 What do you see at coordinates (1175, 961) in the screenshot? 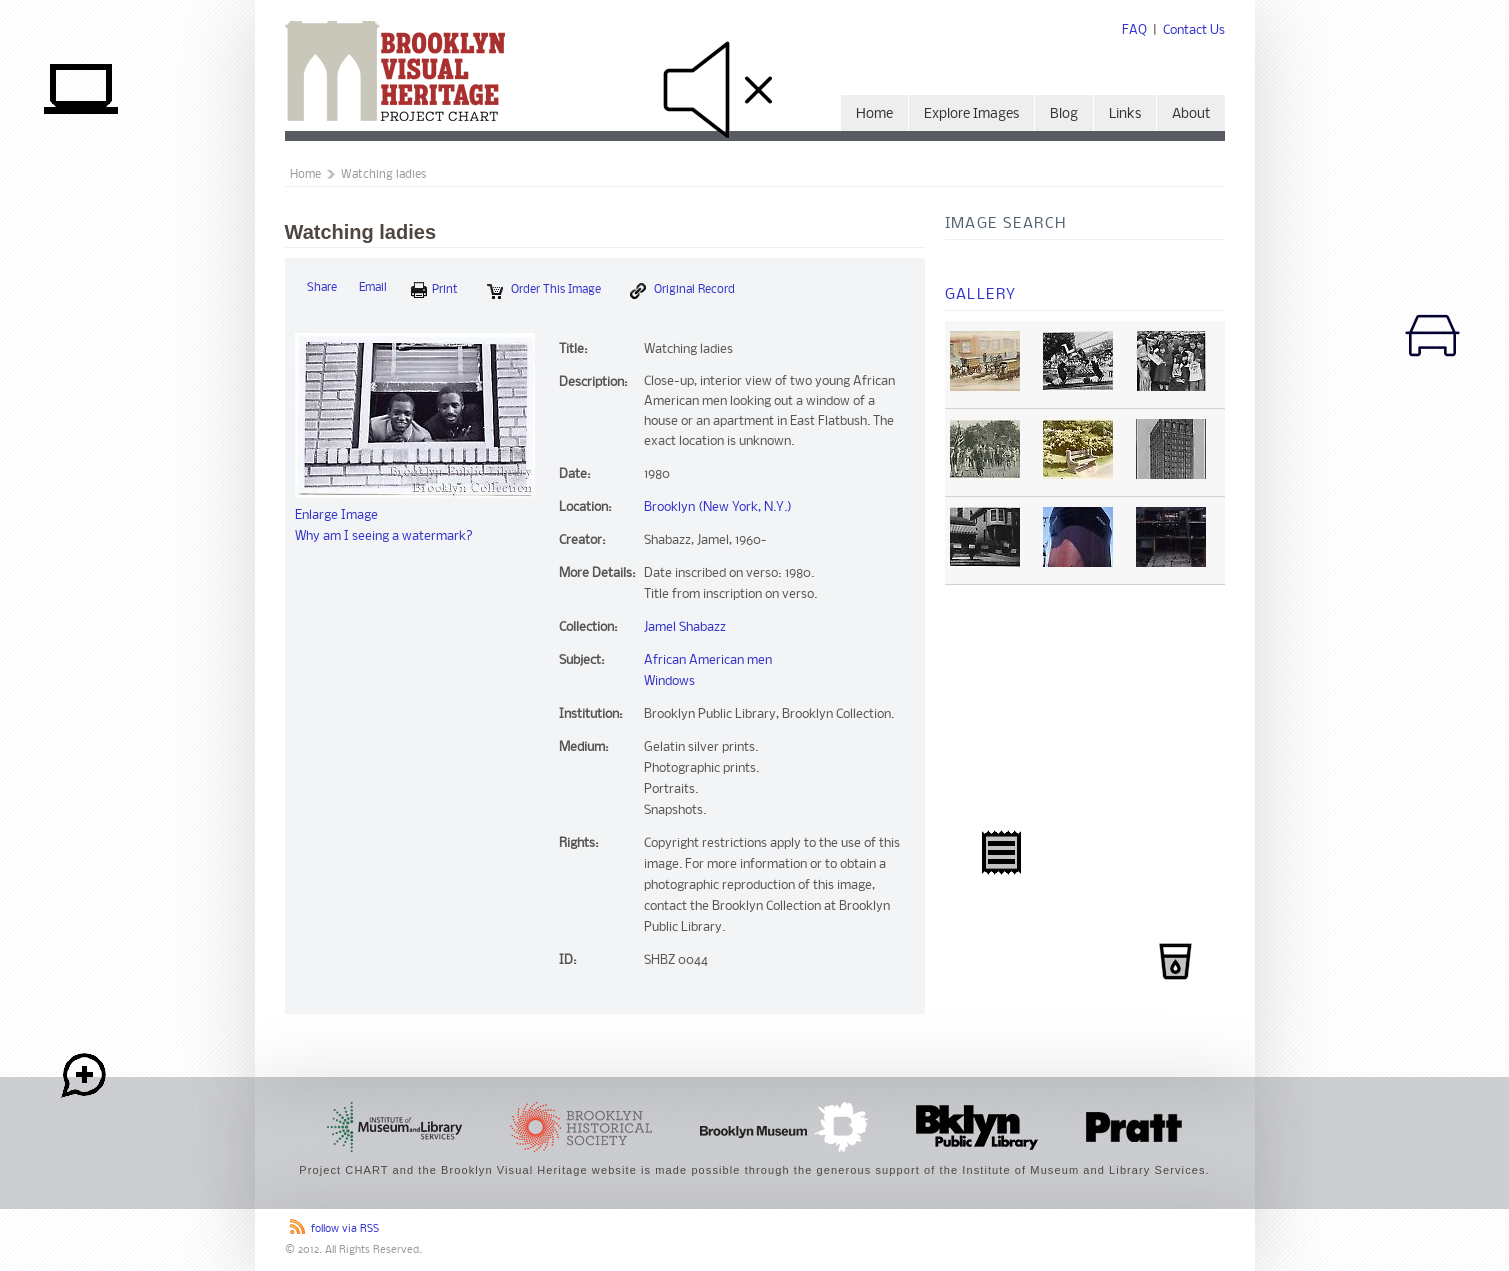
I see `find nearby drink or beverage locations` at bounding box center [1175, 961].